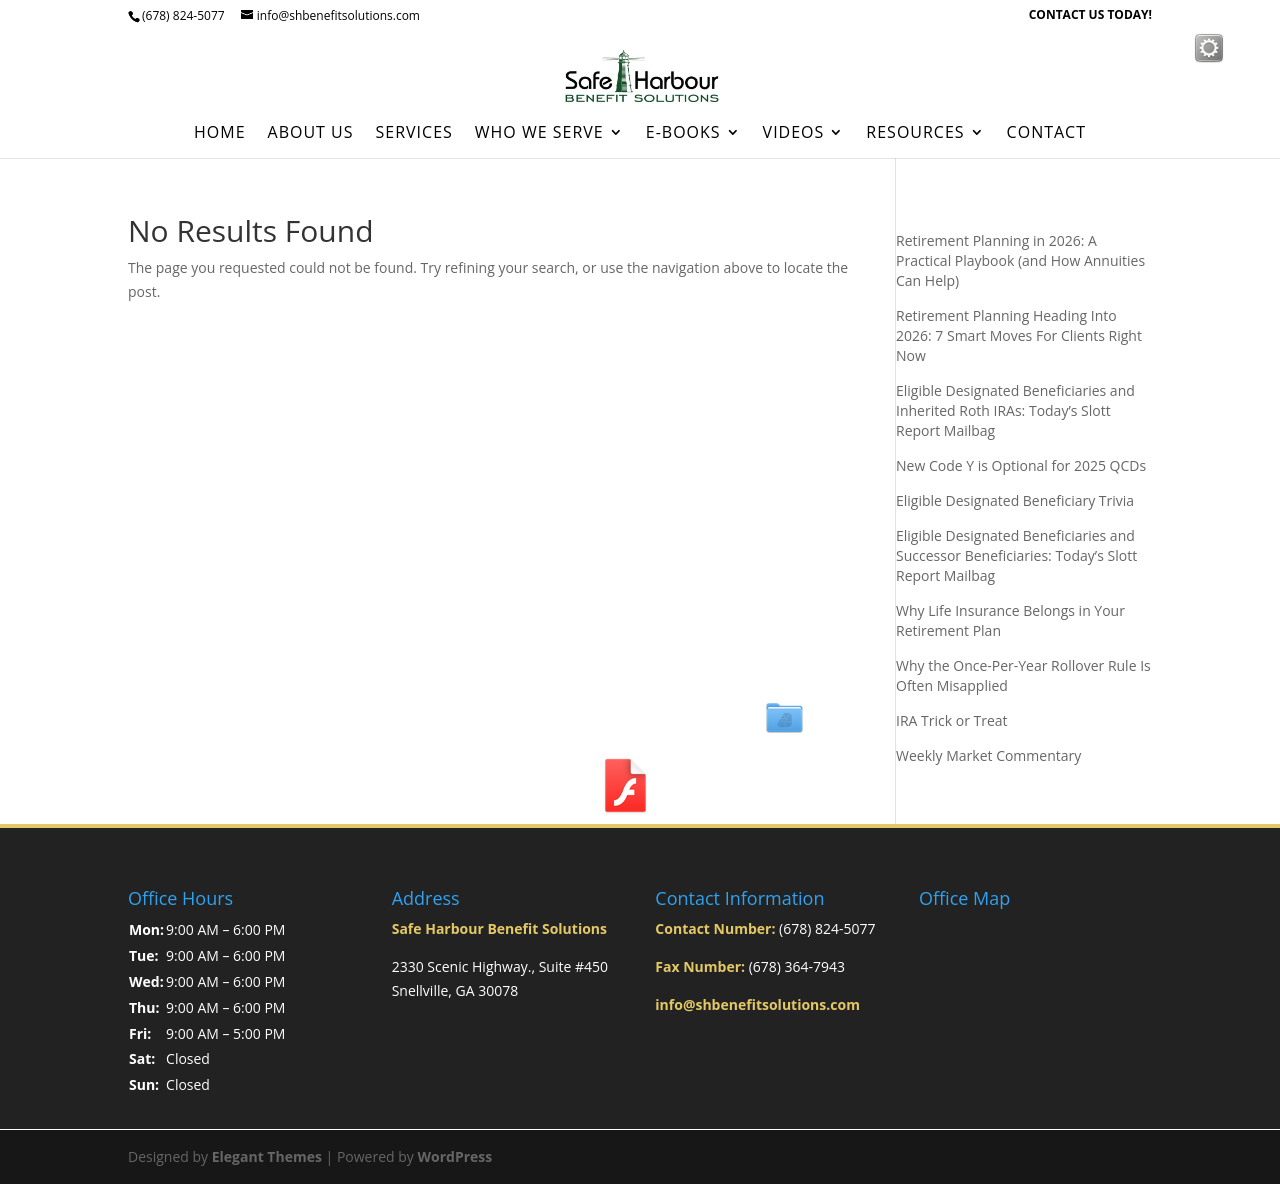 This screenshot has height=1184, width=1280. I want to click on executable application file, so click(1209, 48).